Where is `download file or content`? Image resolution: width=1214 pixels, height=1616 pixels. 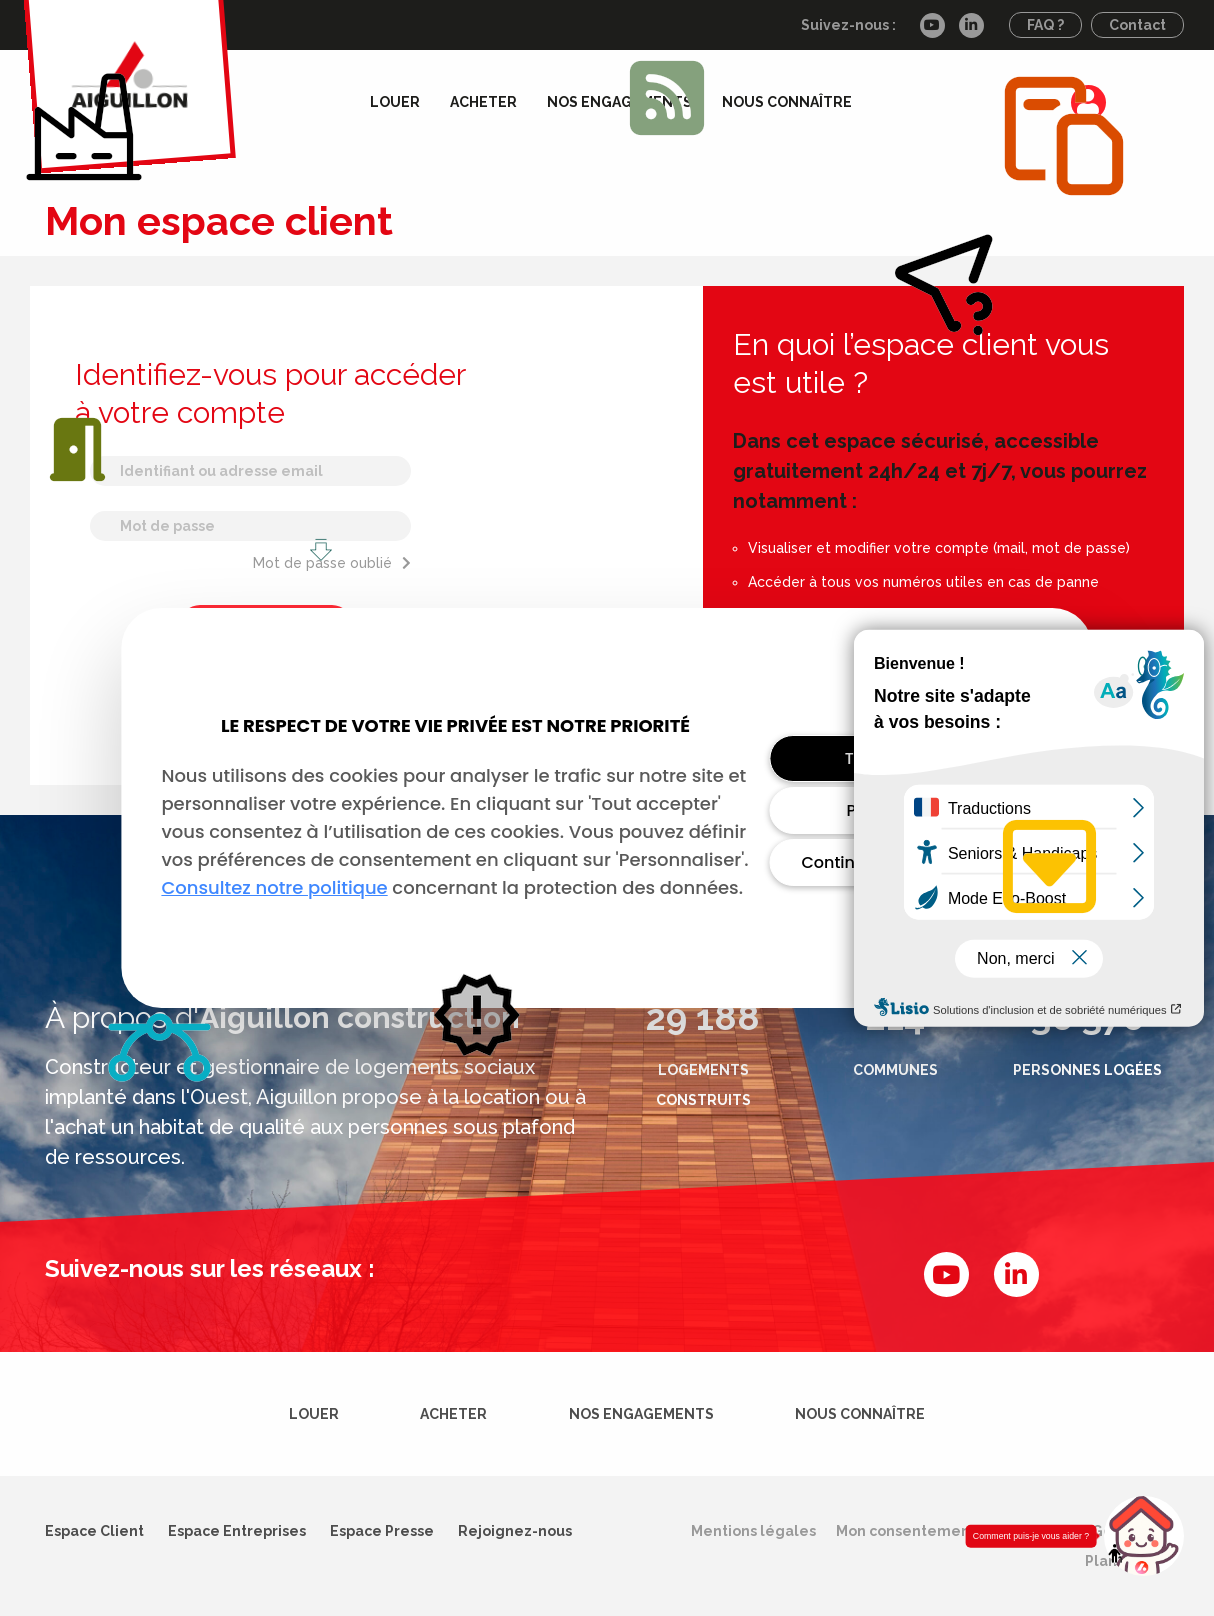
download file or content is located at coordinates (321, 549).